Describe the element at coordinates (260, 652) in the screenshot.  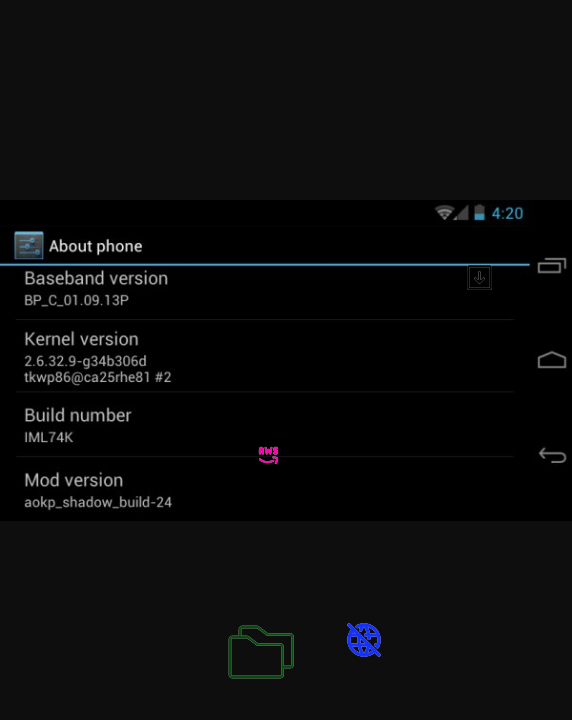
I see `browse all folders` at that location.